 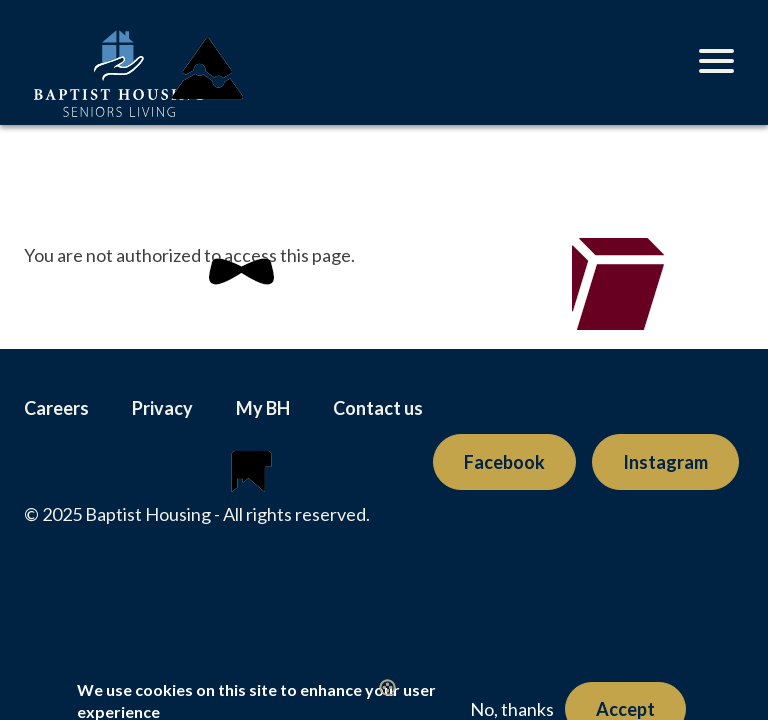 I want to click on jhipster application framework logo, so click(x=241, y=271).